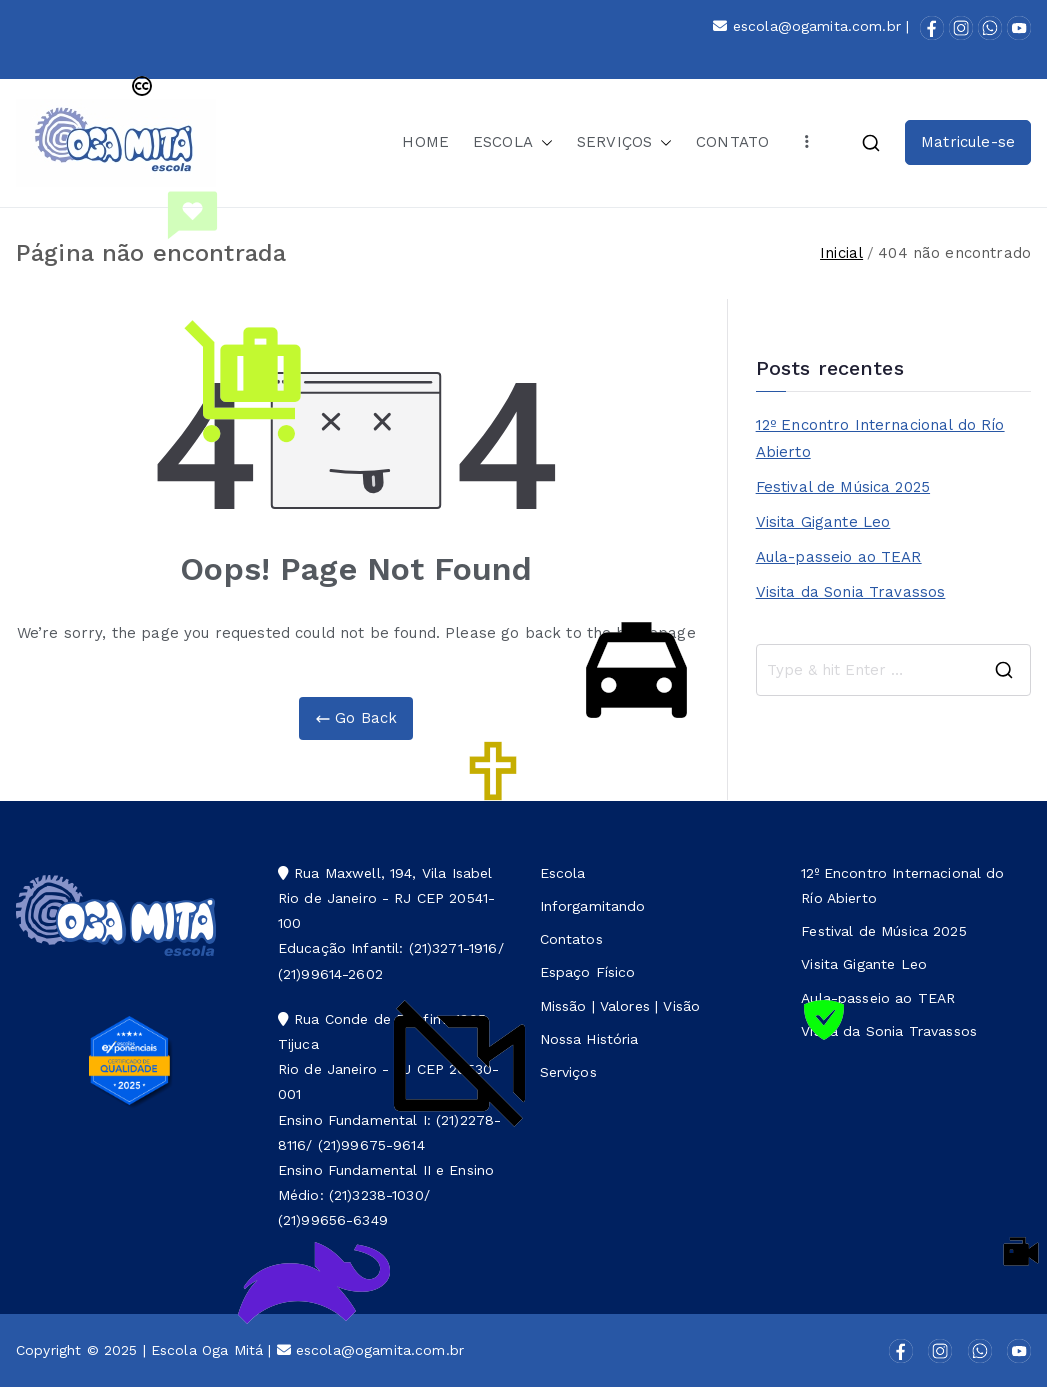  What do you see at coordinates (192, 213) in the screenshot?
I see `view liked or favorited messages` at bounding box center [192, 213].